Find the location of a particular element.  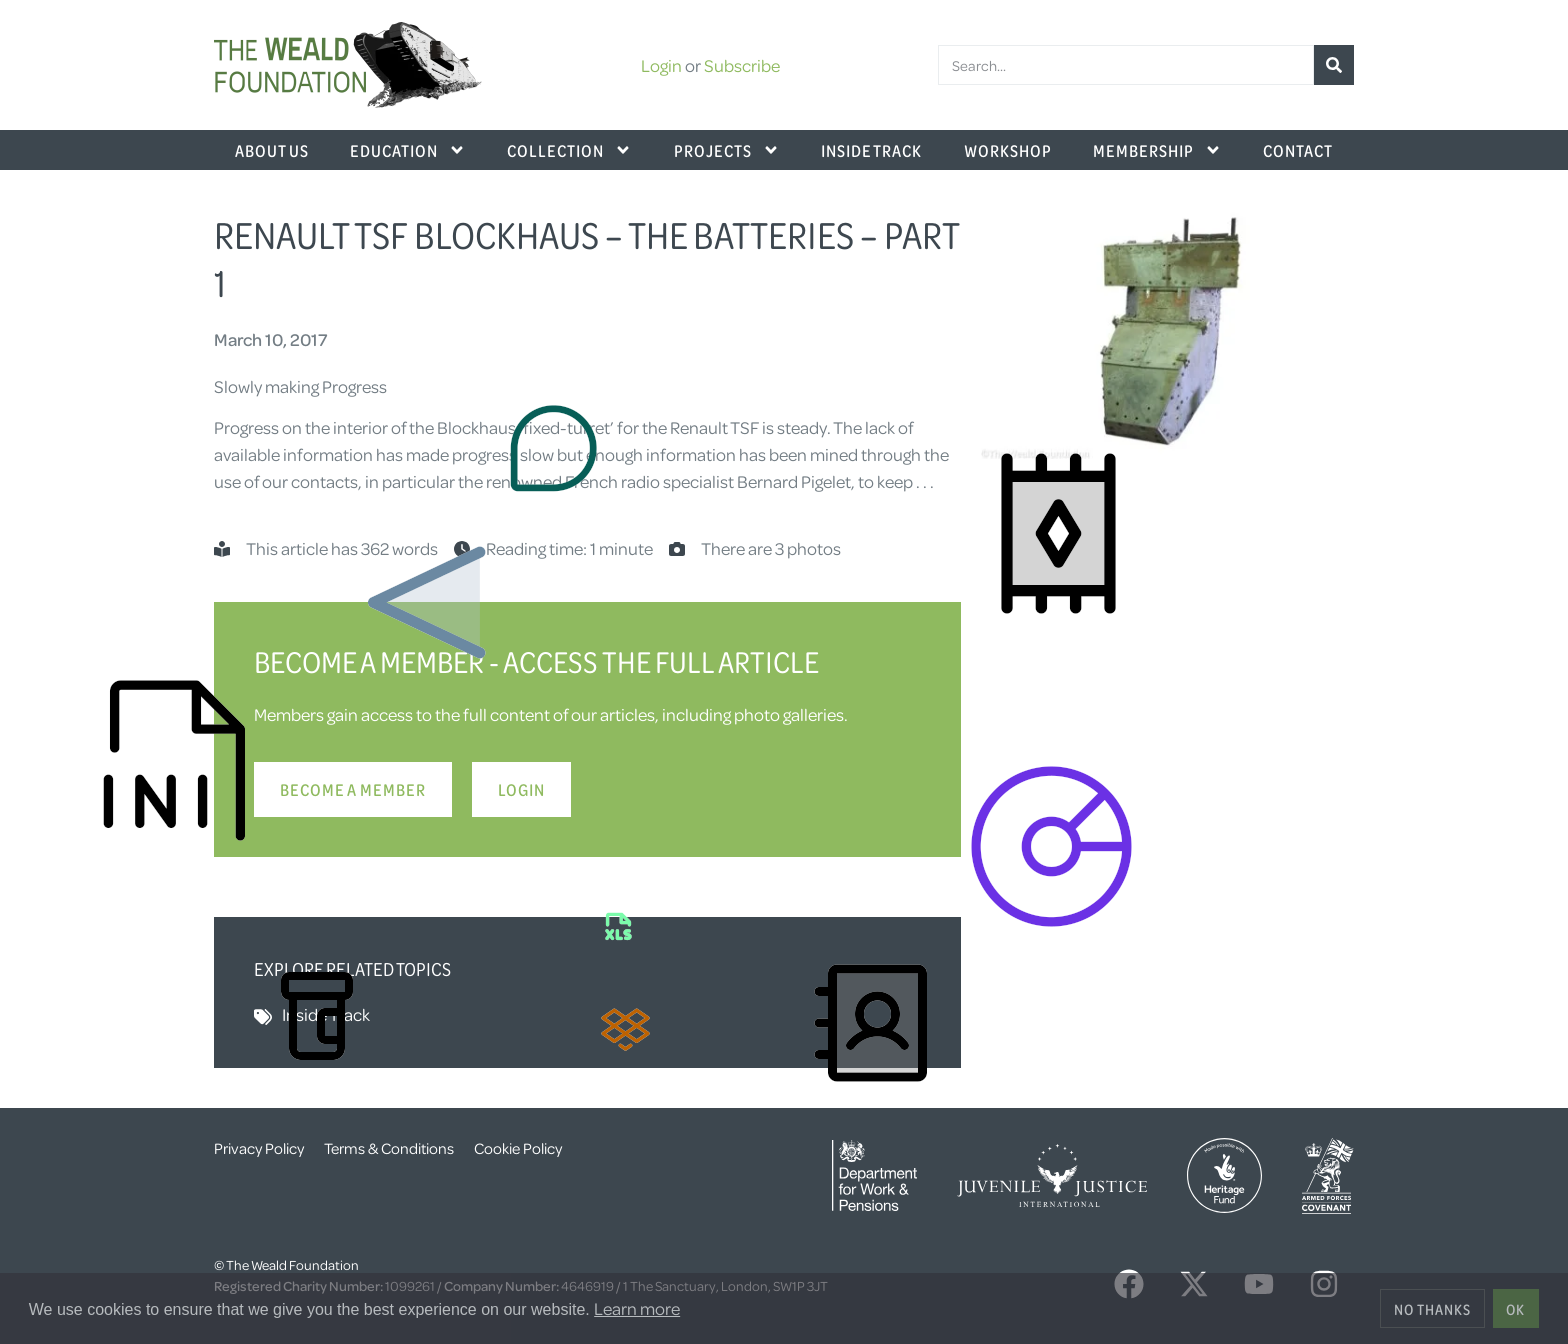

navigate back to the previous screen is located at coordinates (429, 602).